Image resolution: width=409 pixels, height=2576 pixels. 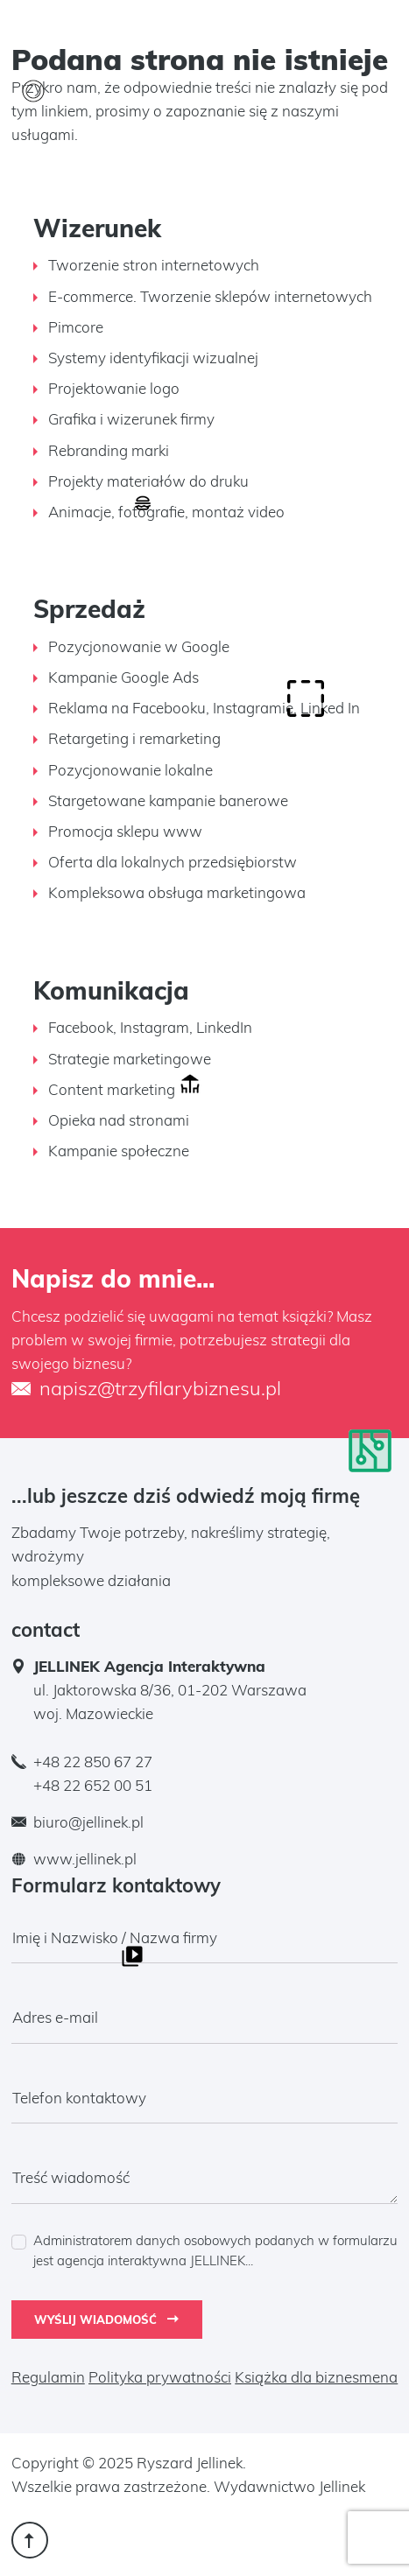 What do you see at coordinates (306, 698) in the screenshot?
I see `make a selection on the canvas` at bounding box center [306, 698].